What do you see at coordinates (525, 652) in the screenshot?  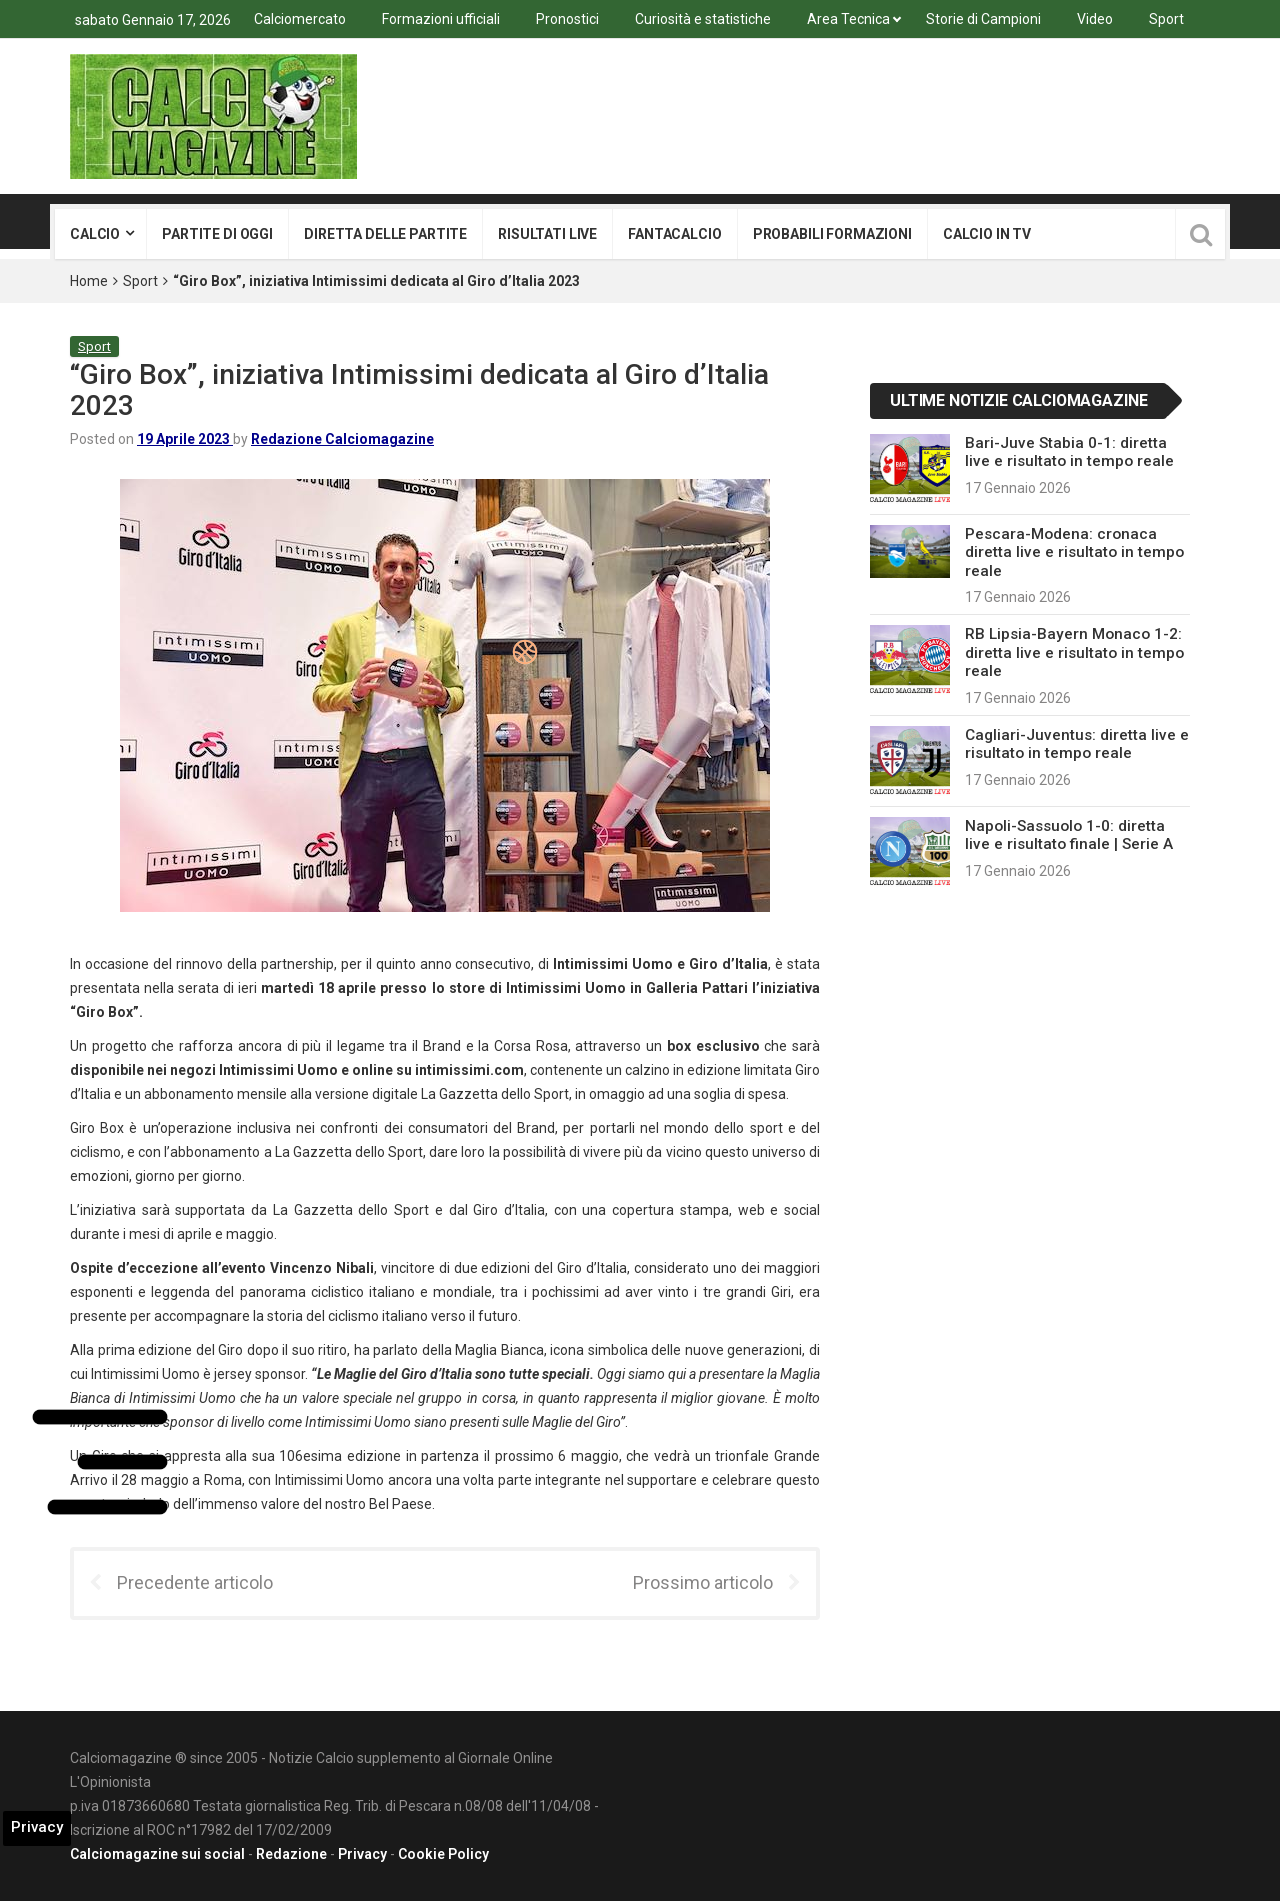 I see `access sports scores and updates` at bounding box center [525, 652].